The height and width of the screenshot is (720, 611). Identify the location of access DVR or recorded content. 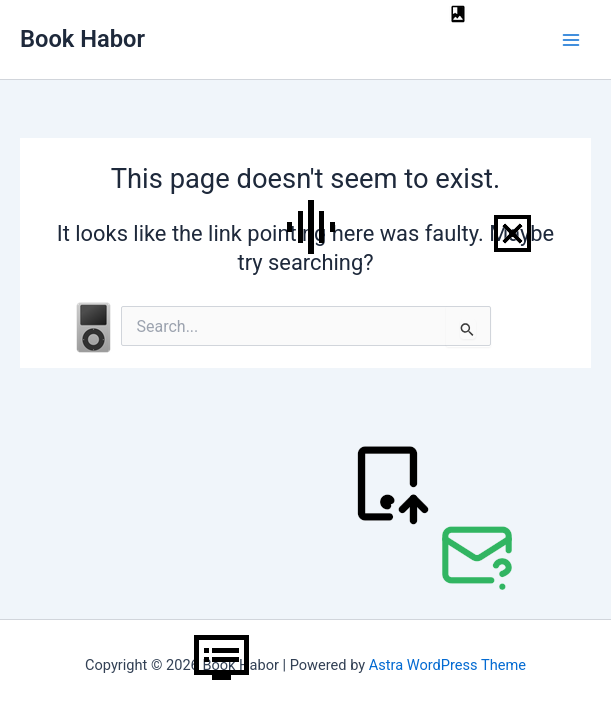
(221, 657).